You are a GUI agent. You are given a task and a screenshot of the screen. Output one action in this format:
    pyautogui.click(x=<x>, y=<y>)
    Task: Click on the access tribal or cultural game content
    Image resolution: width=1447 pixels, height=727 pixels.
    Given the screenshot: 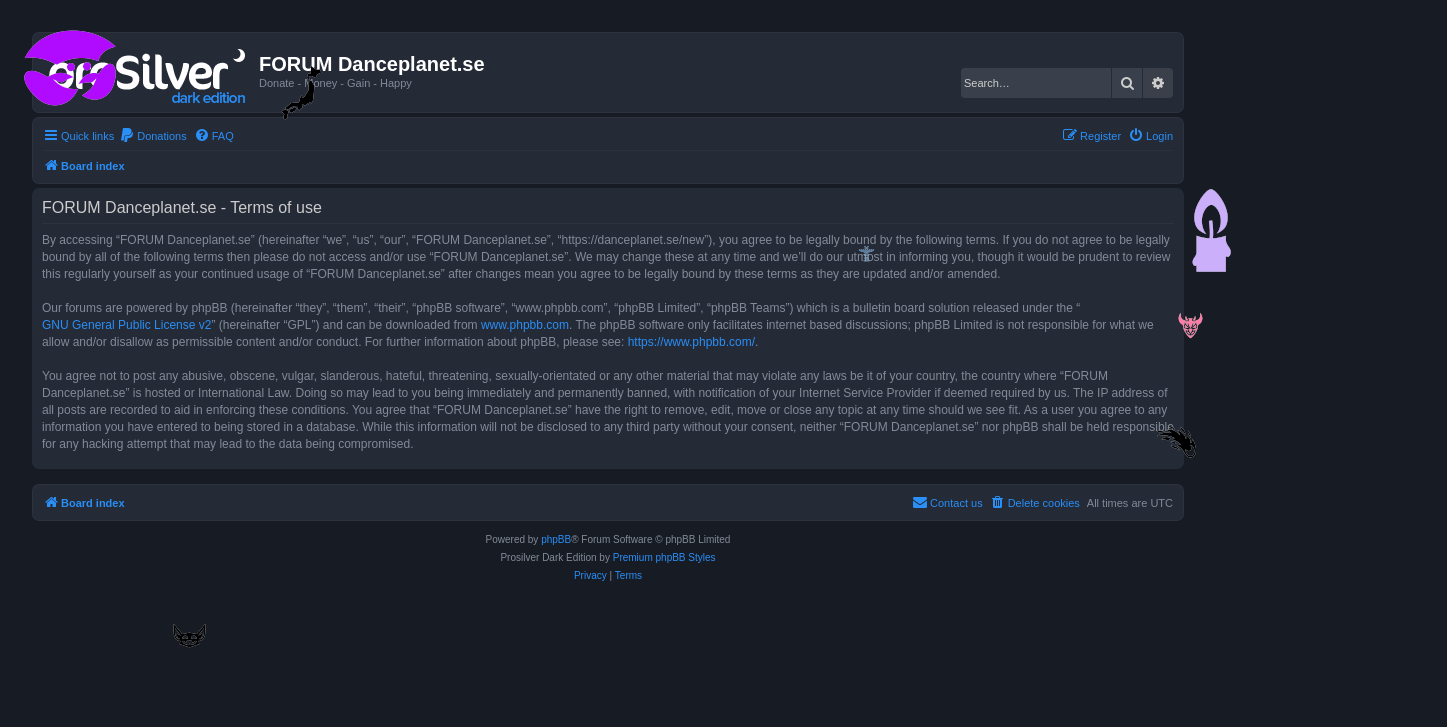 What is the action you would take?
    pyautogui.click(x=866, y=253)
    